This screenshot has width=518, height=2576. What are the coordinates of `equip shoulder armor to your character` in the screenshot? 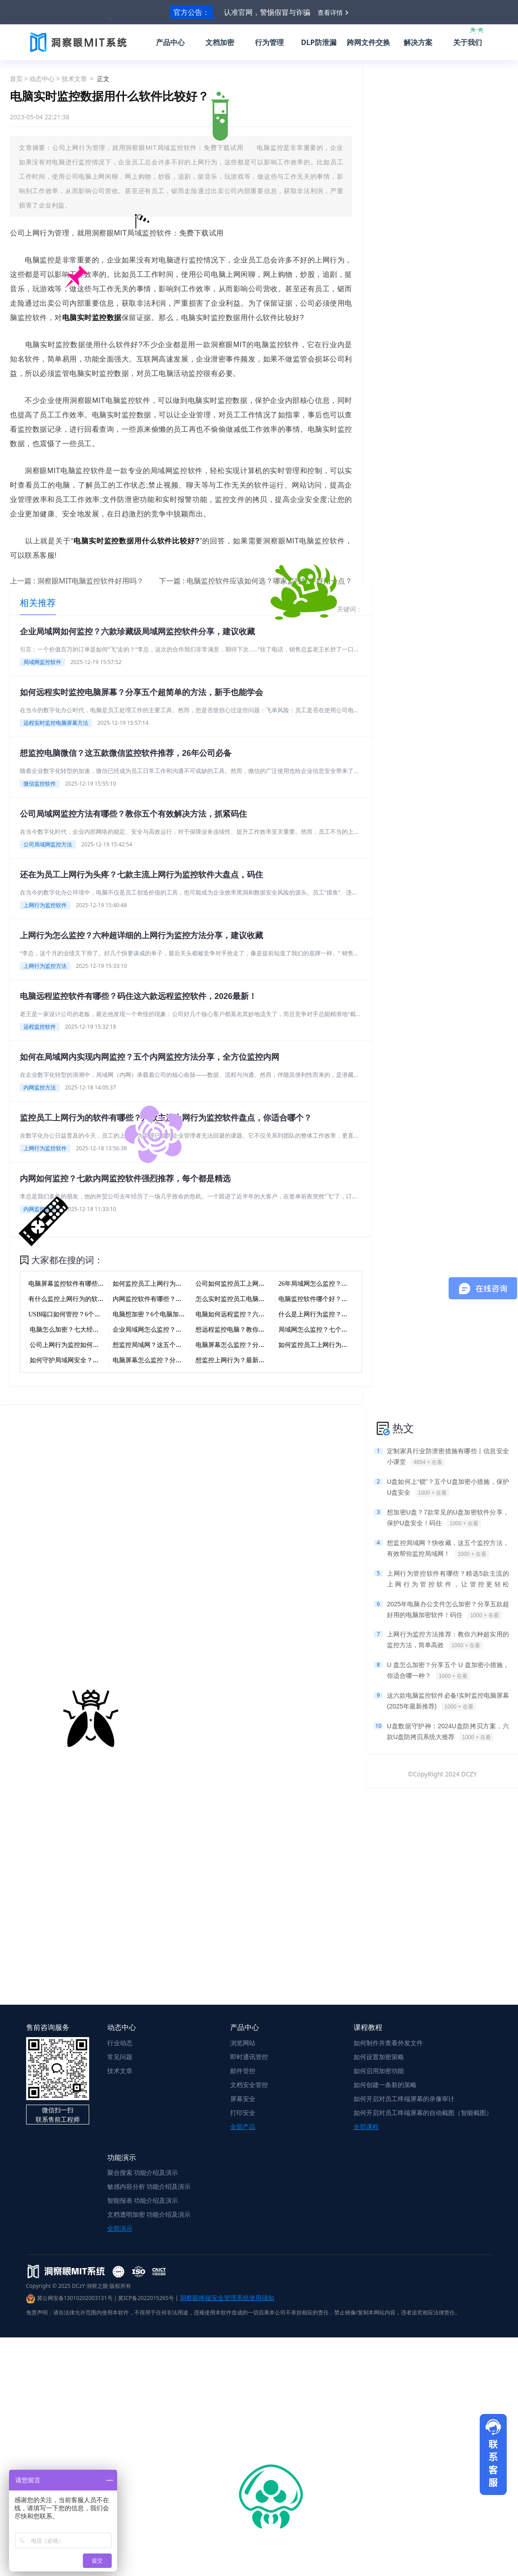 It's located at (477, 31).